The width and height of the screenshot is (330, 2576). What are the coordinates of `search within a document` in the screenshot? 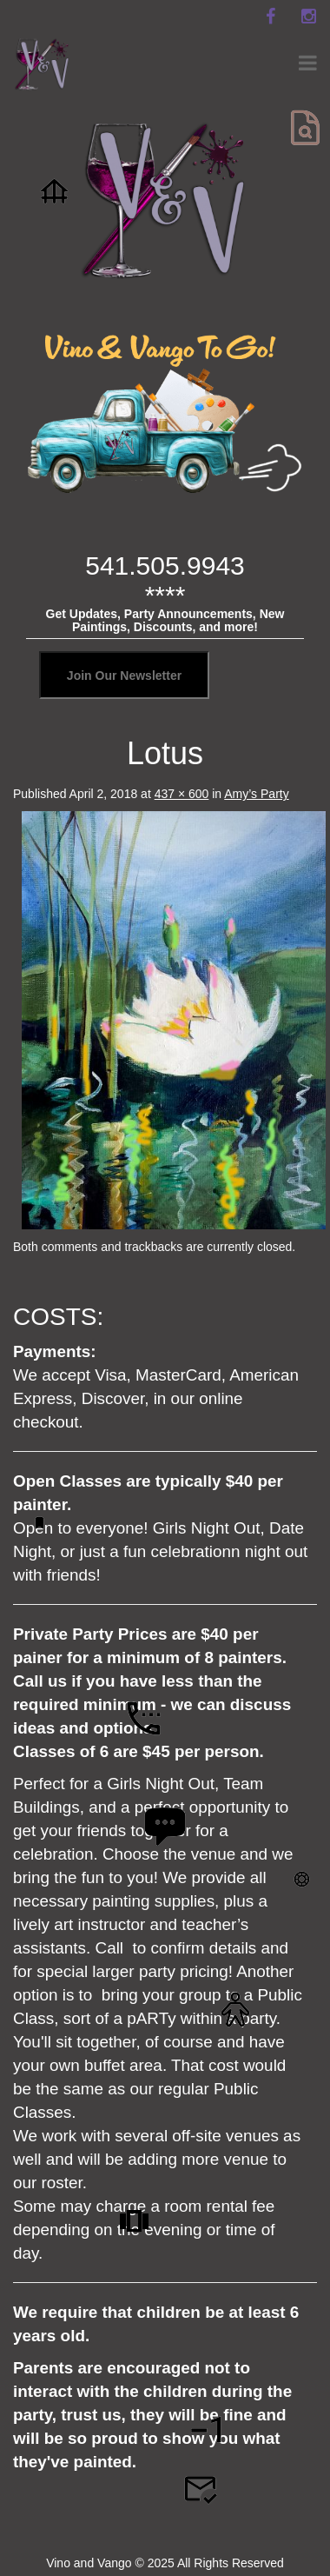 It's located at (305, 128).